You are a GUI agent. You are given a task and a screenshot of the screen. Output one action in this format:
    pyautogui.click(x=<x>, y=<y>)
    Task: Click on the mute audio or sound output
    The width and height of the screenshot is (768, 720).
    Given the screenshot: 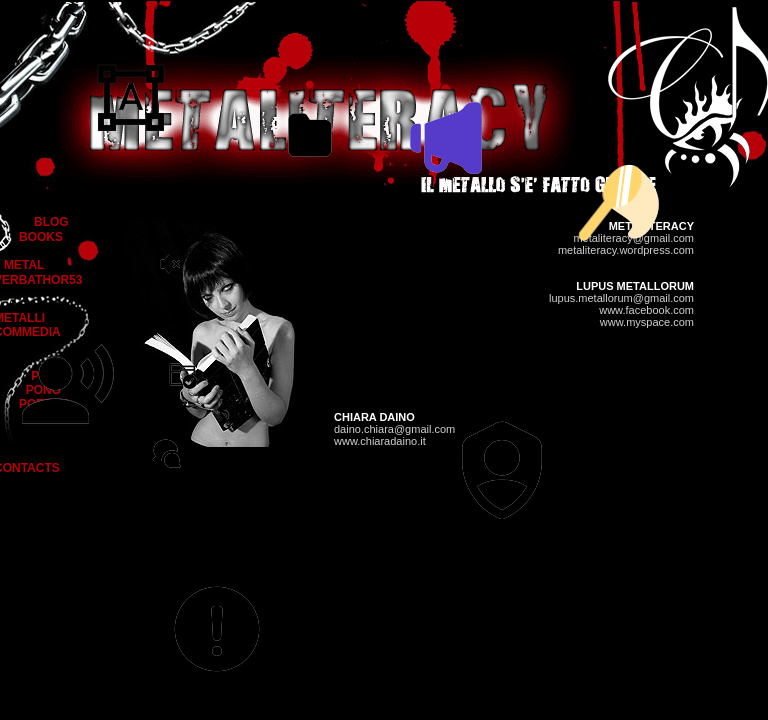 What is the action you would take?
    pyautogui.click(x=170, y=264)
    